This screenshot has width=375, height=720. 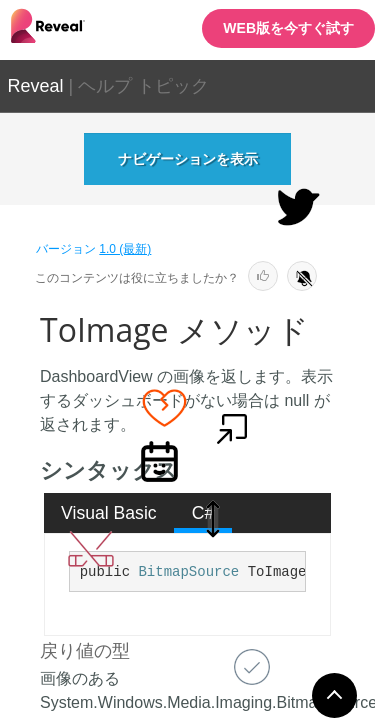 What do you see at coordinates (159, 461) in the screenshot?
I see `view upcoming fun events or celebrations` at bounding box center [159, 461].